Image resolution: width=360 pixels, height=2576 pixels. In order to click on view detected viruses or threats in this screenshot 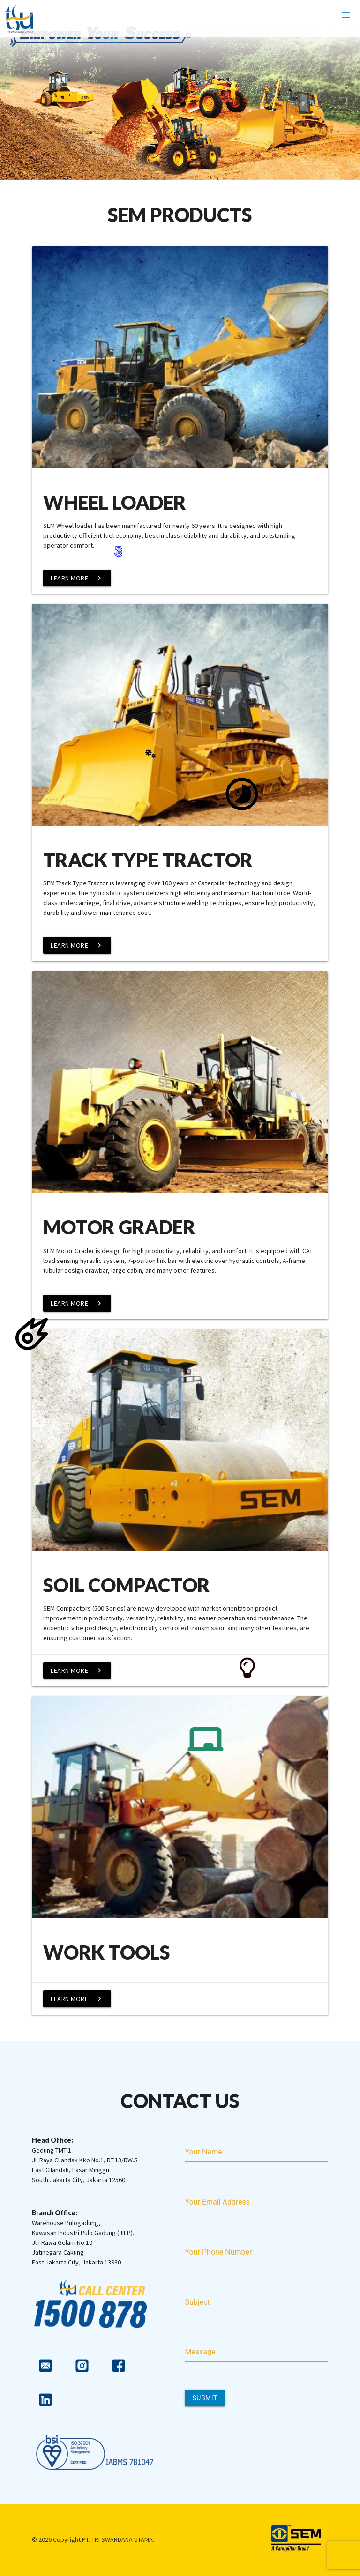, I will do `click(150, 753)`.